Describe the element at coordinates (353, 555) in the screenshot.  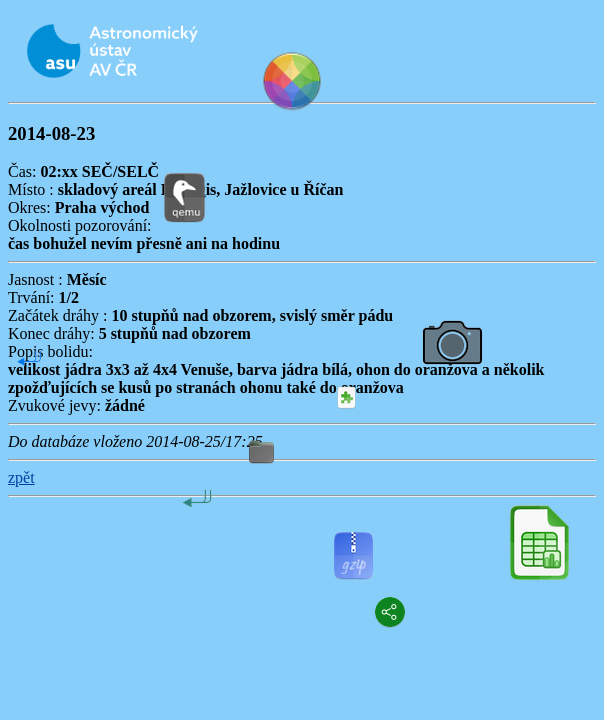
I see `a gzip compressed archive file` at that location.